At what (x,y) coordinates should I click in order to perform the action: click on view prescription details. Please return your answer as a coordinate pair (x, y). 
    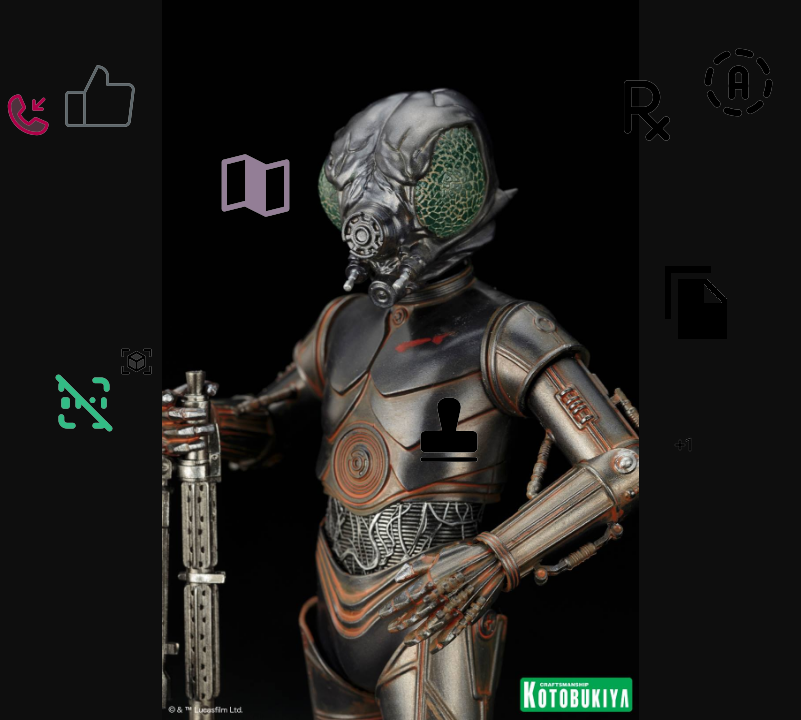
    Looking at the image, I should click on (644, 110).